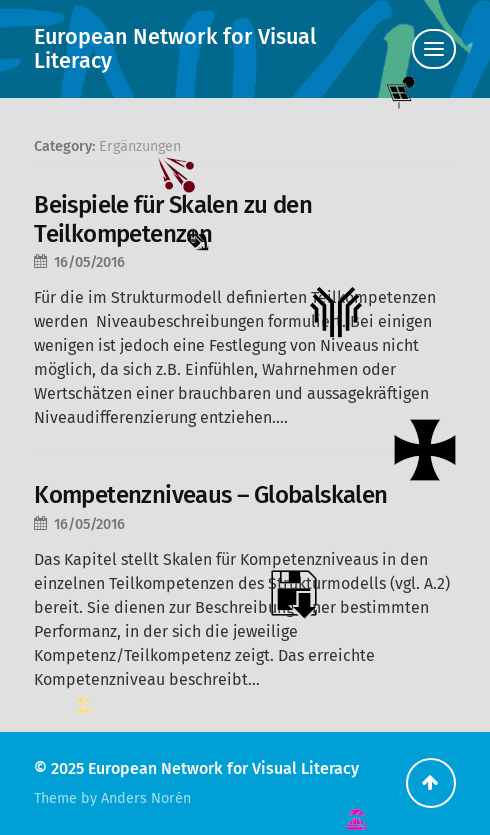 The height and width of the screenshot is (835, 490). What do you see at coordinates (336, 312) in the screenshot?
I see `enter the slumbering sanctuary area` at bounding box center [336, 312].